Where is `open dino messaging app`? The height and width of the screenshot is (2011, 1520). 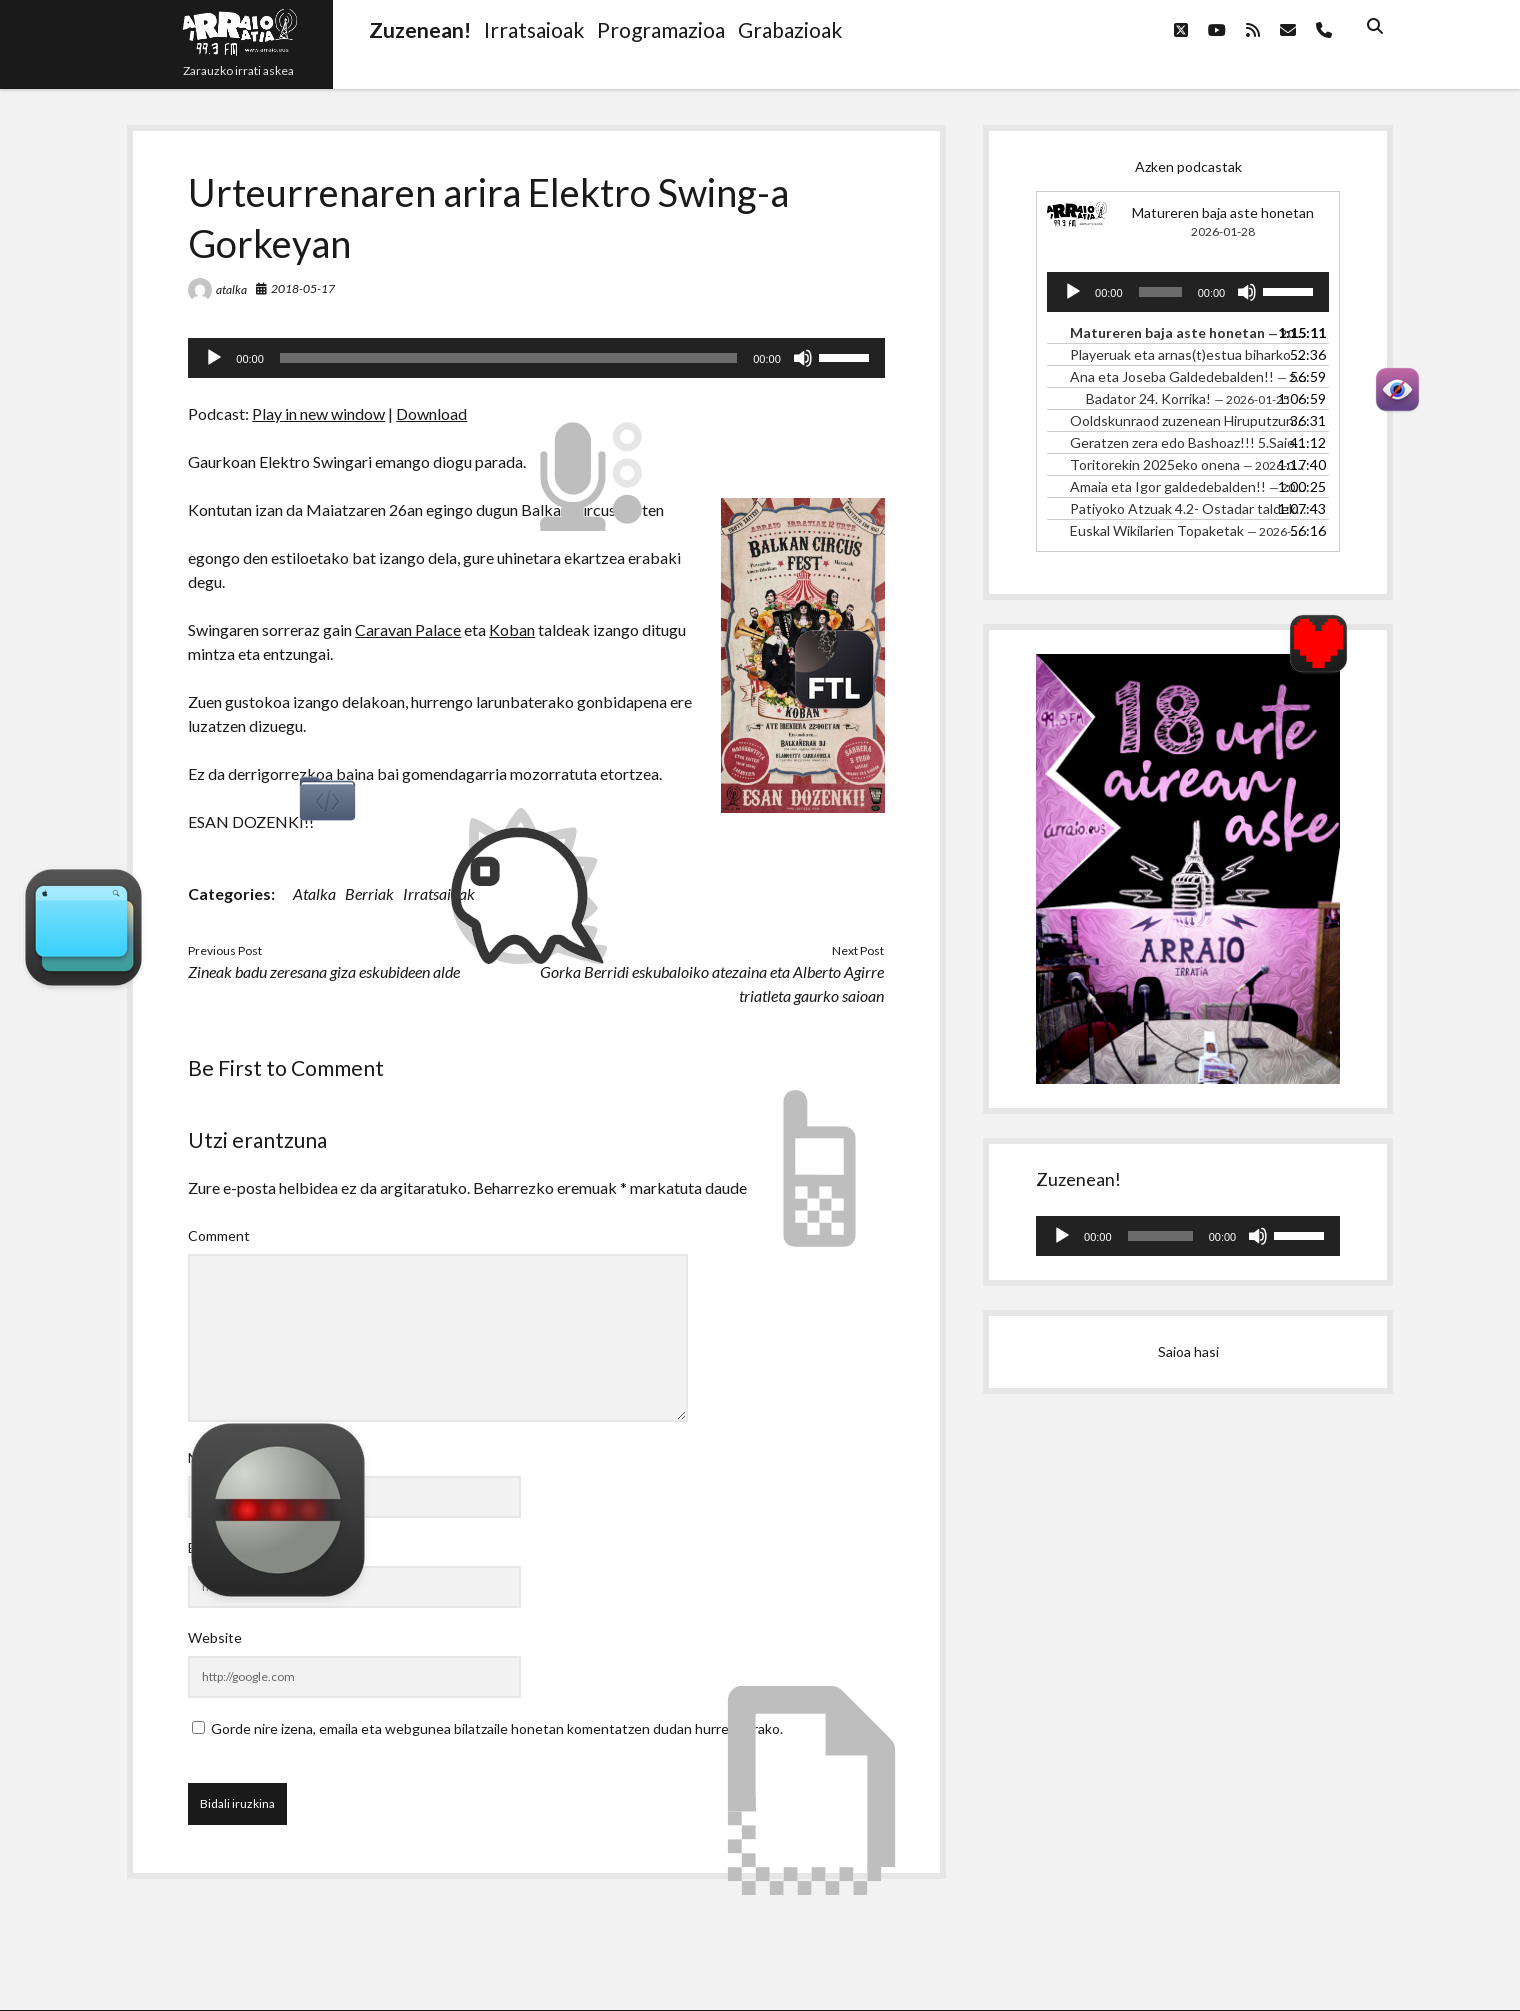
open dino messaging app is located at coordinates (529, 886).